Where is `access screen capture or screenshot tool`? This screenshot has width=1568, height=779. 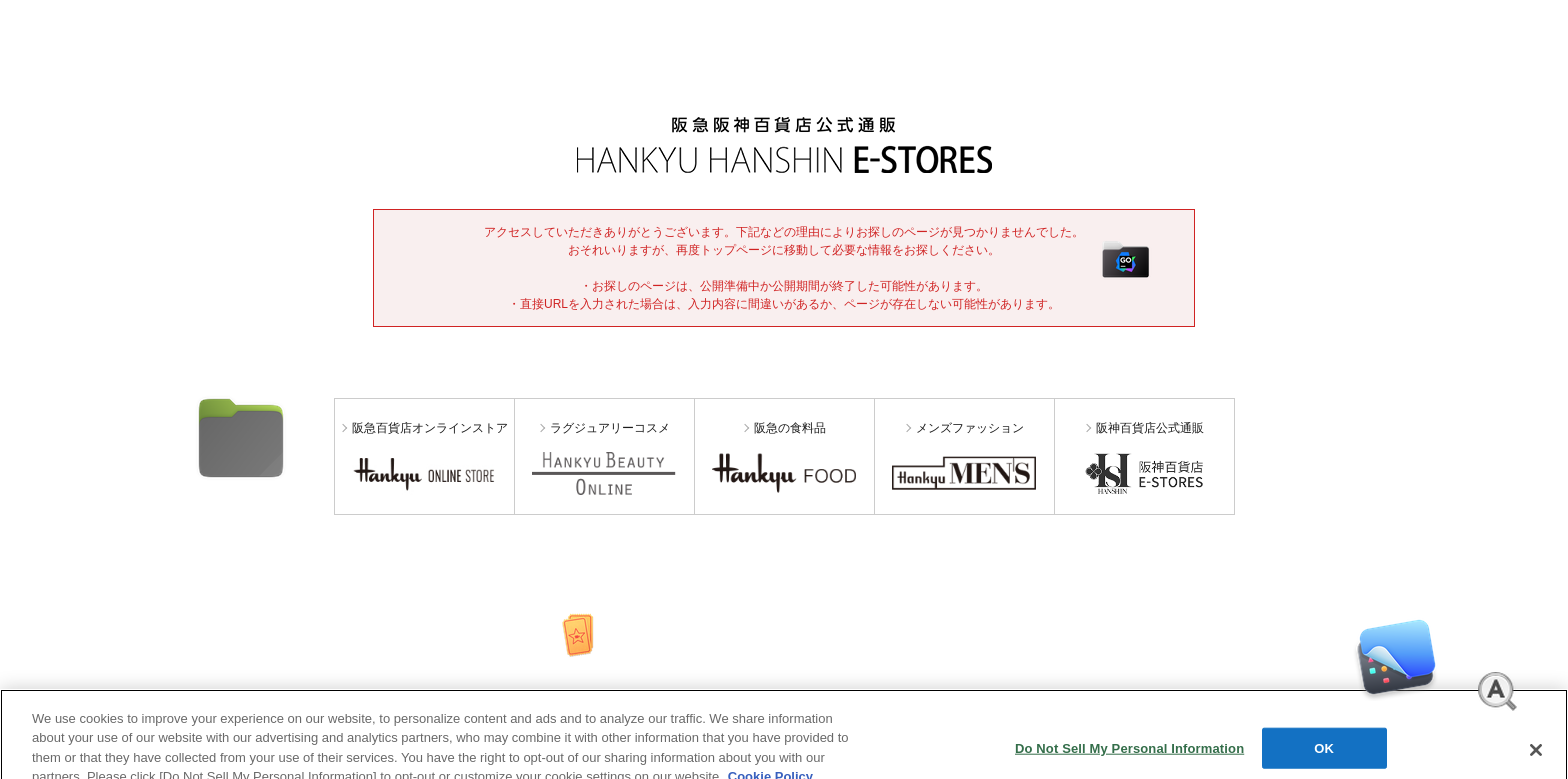 access screen capture or screenshot tool is located at coordinates (1395, 658).